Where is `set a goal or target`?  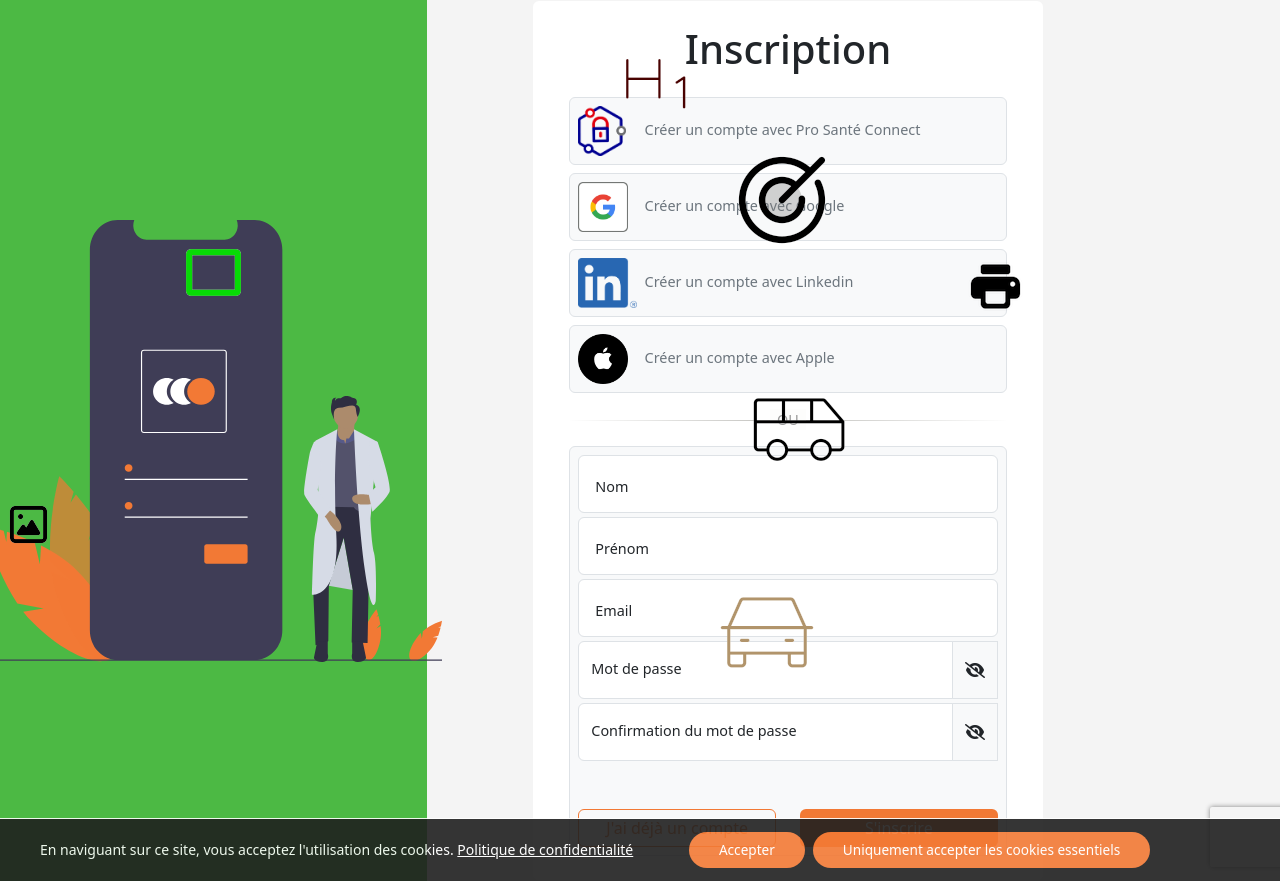
set a goal or target is located at coordinates (782, 200).